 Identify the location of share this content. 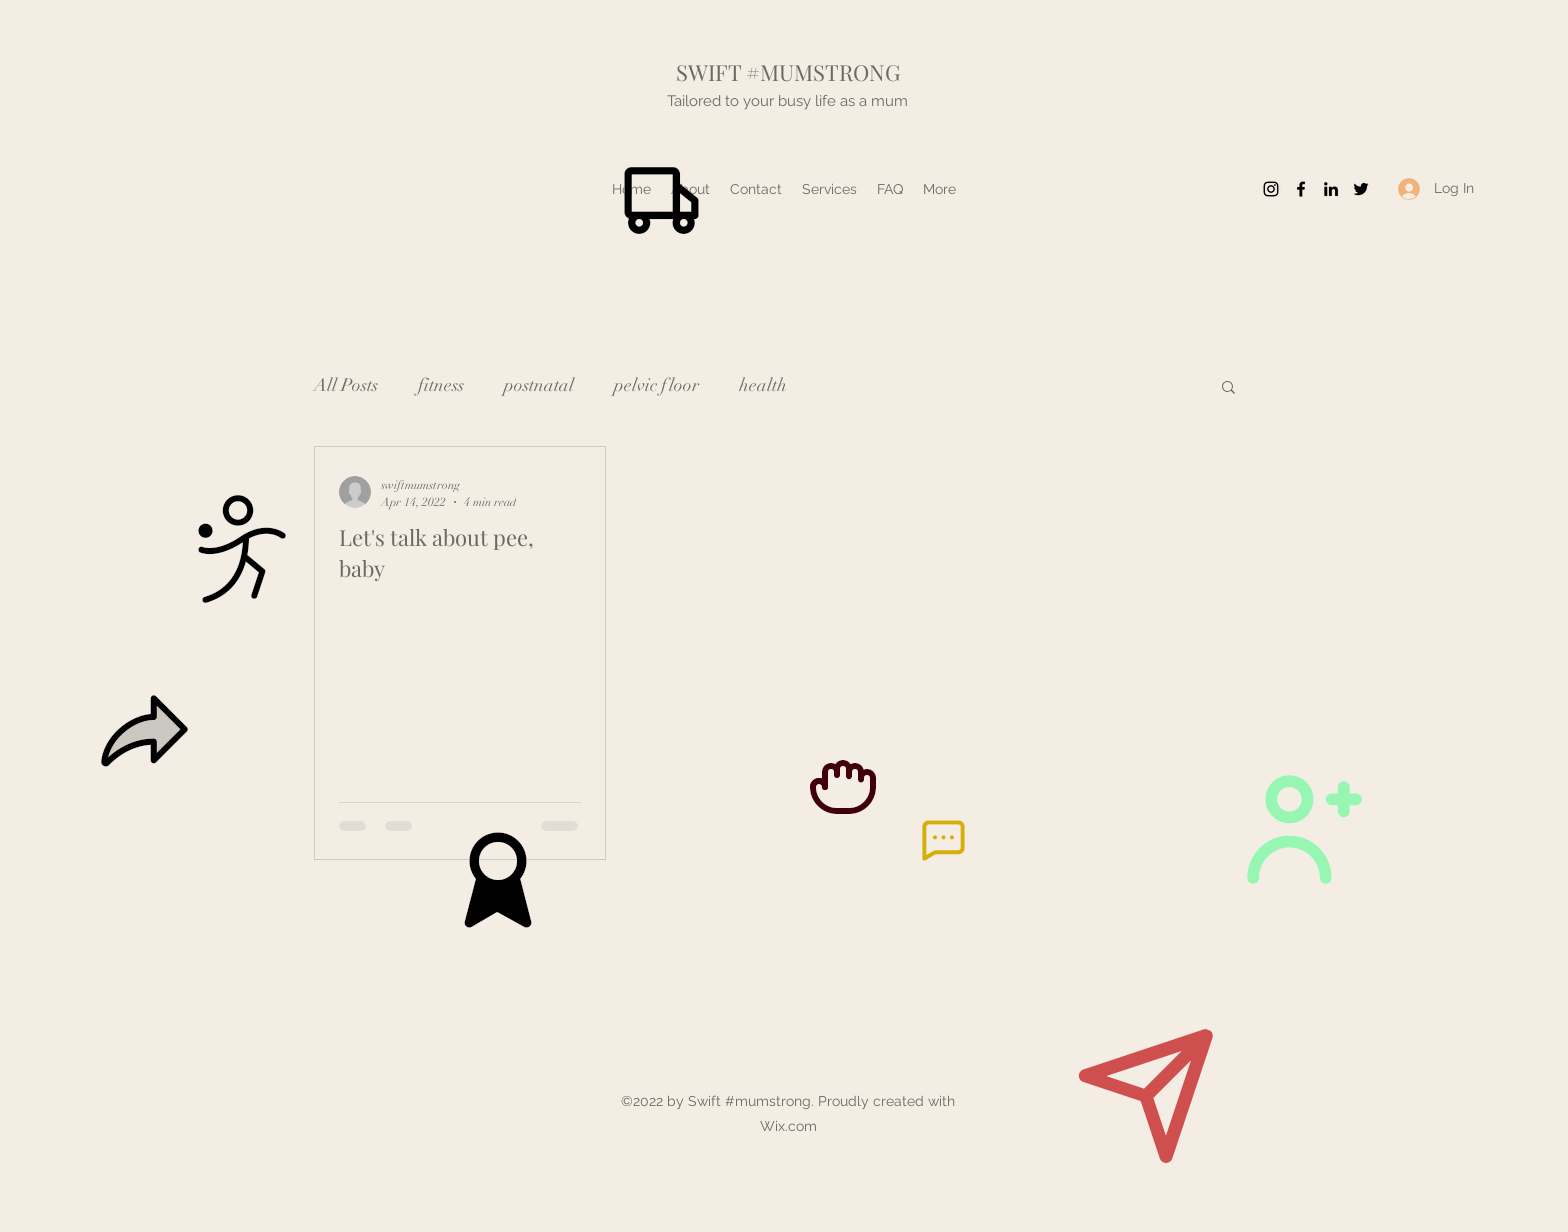
(144, 735).